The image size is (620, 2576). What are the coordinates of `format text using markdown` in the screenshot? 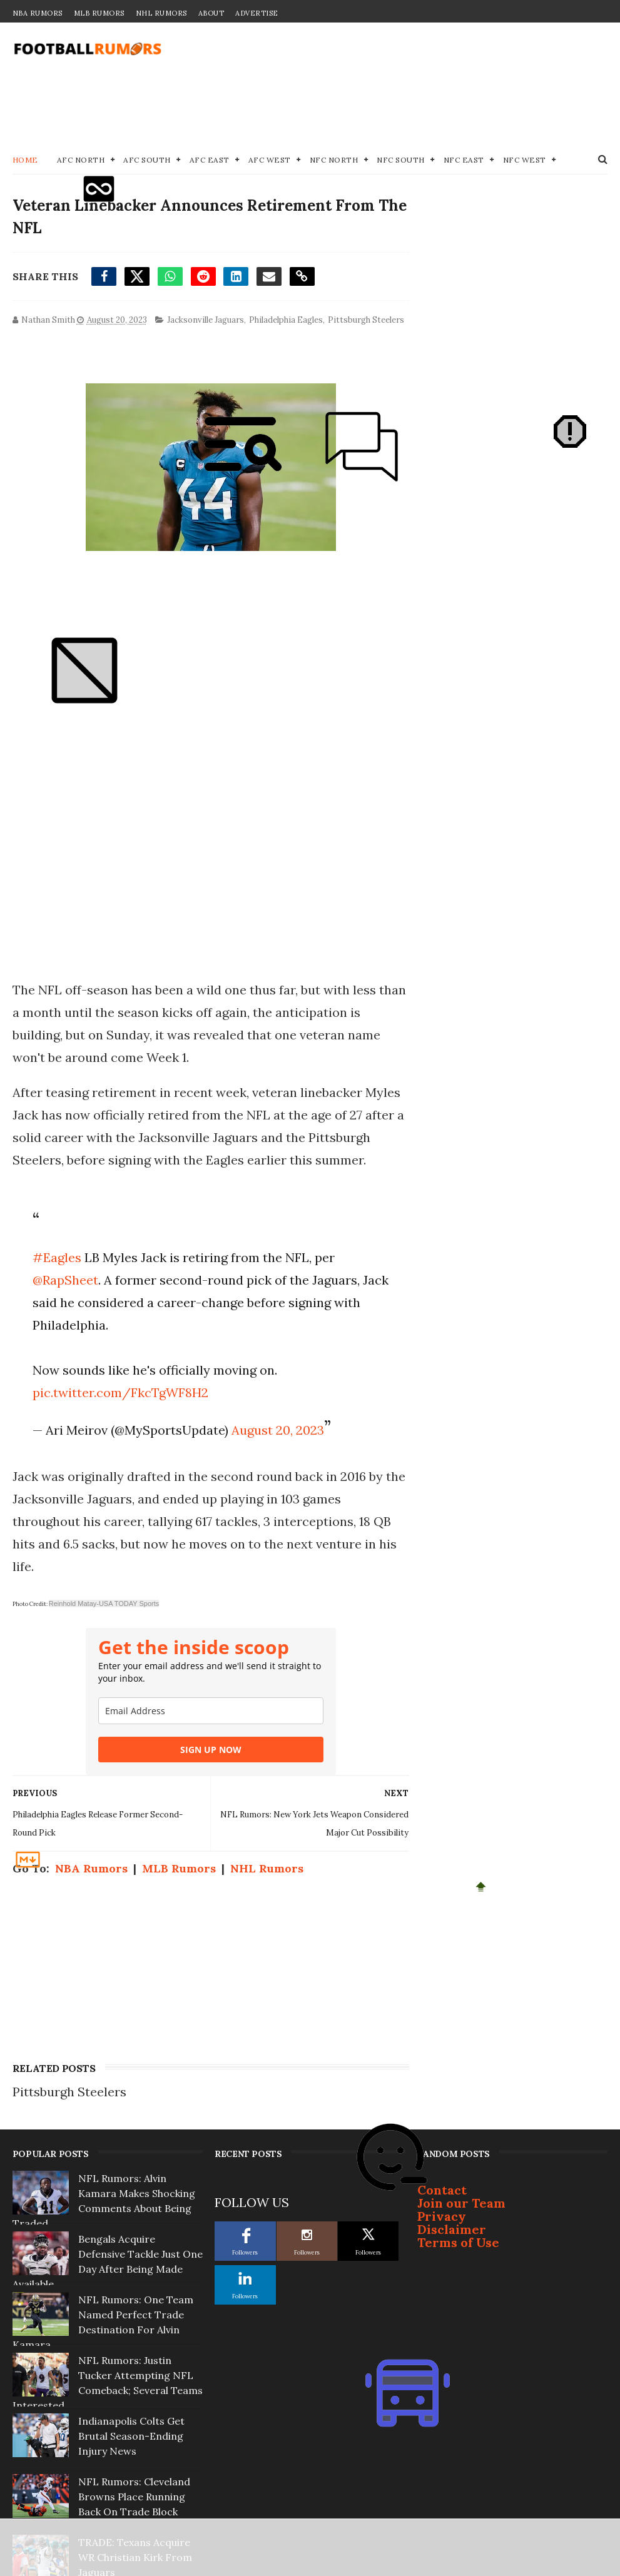 It's located at (28, 1859).